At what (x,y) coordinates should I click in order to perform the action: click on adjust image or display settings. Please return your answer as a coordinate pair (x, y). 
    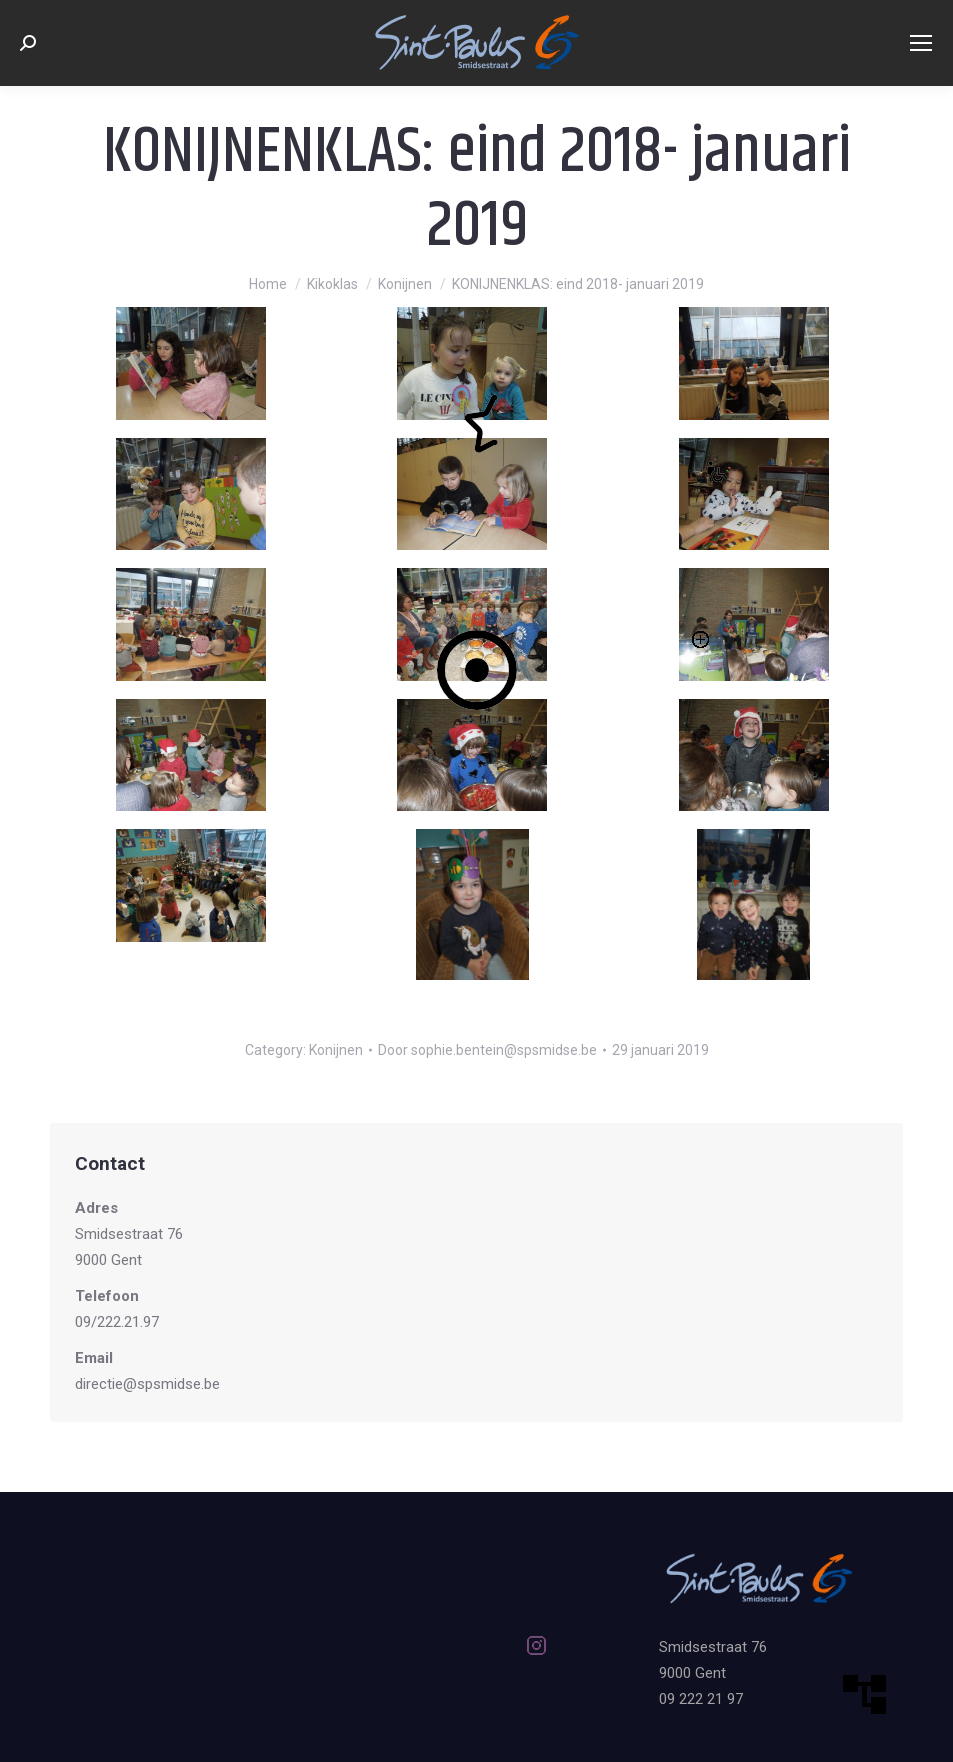
    Looking at the image, I should click on (477, 670).